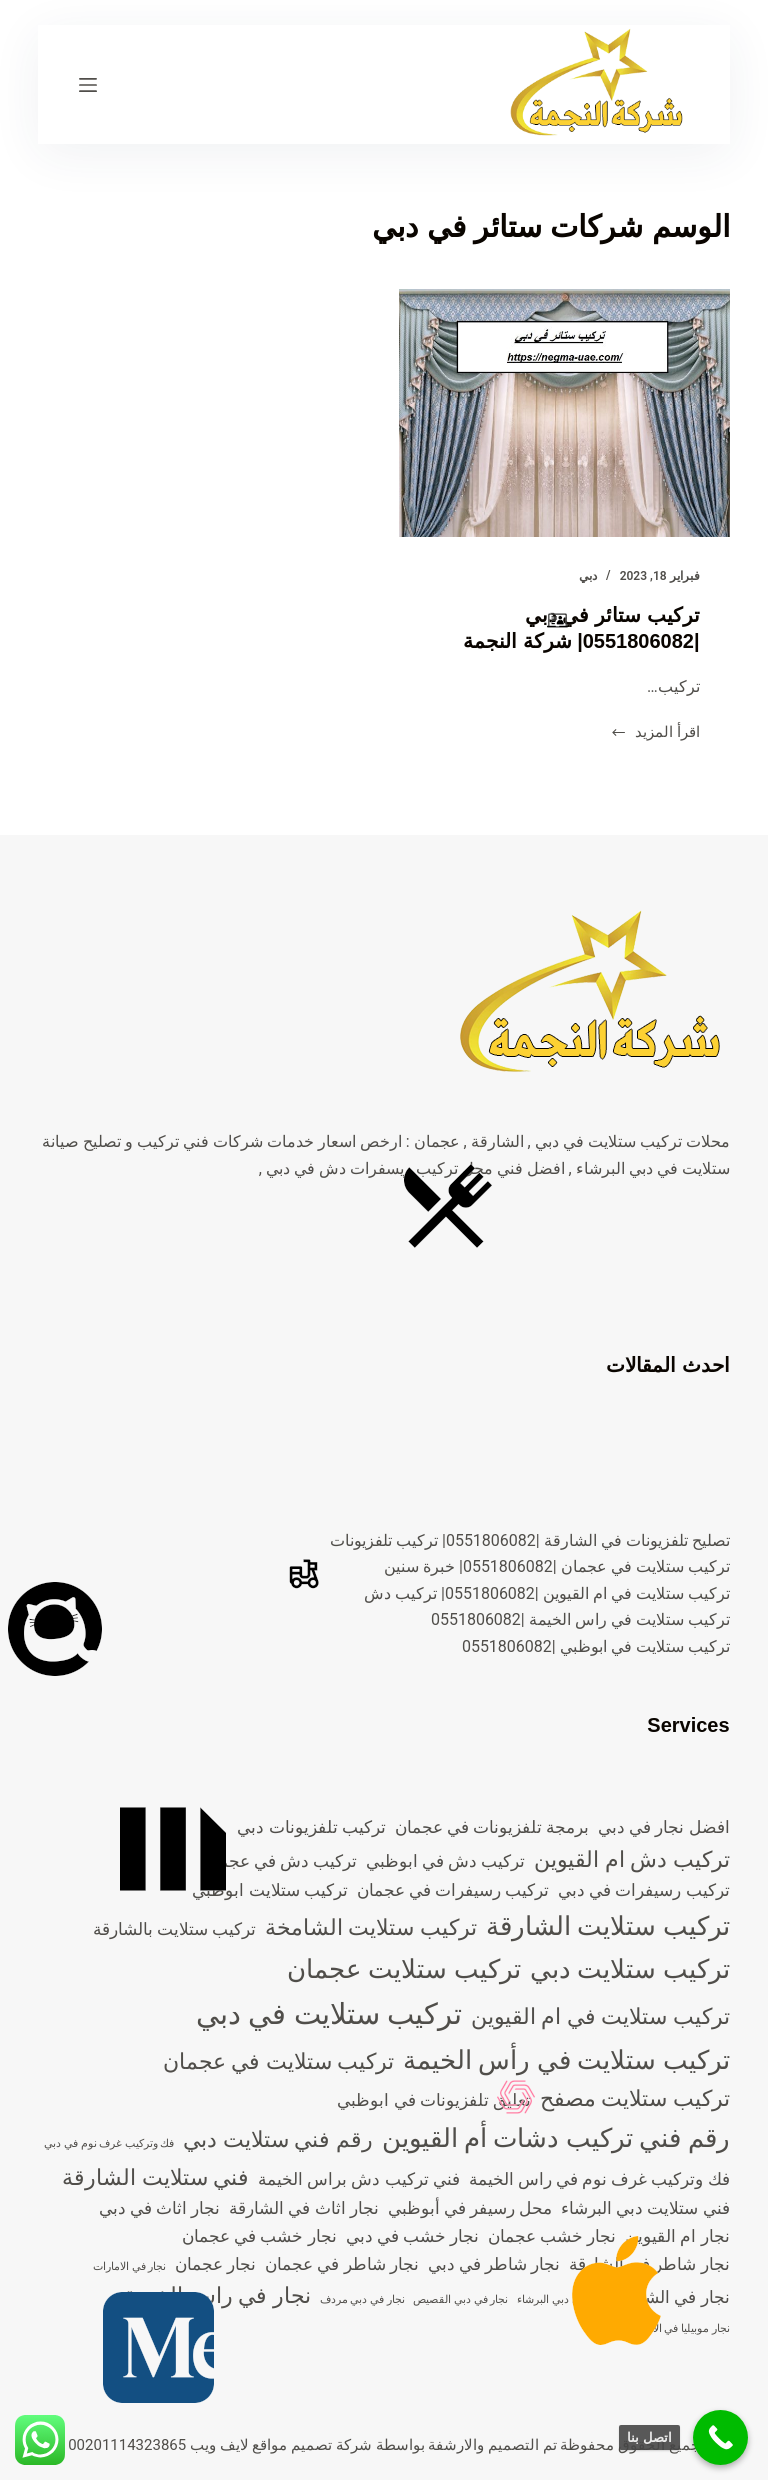 This screenshot has width=768, height=2480. What do you see at coordinates (158, 2347) in the screenshot?
I see `open the Medium app` at bounding box center [158, 2347].